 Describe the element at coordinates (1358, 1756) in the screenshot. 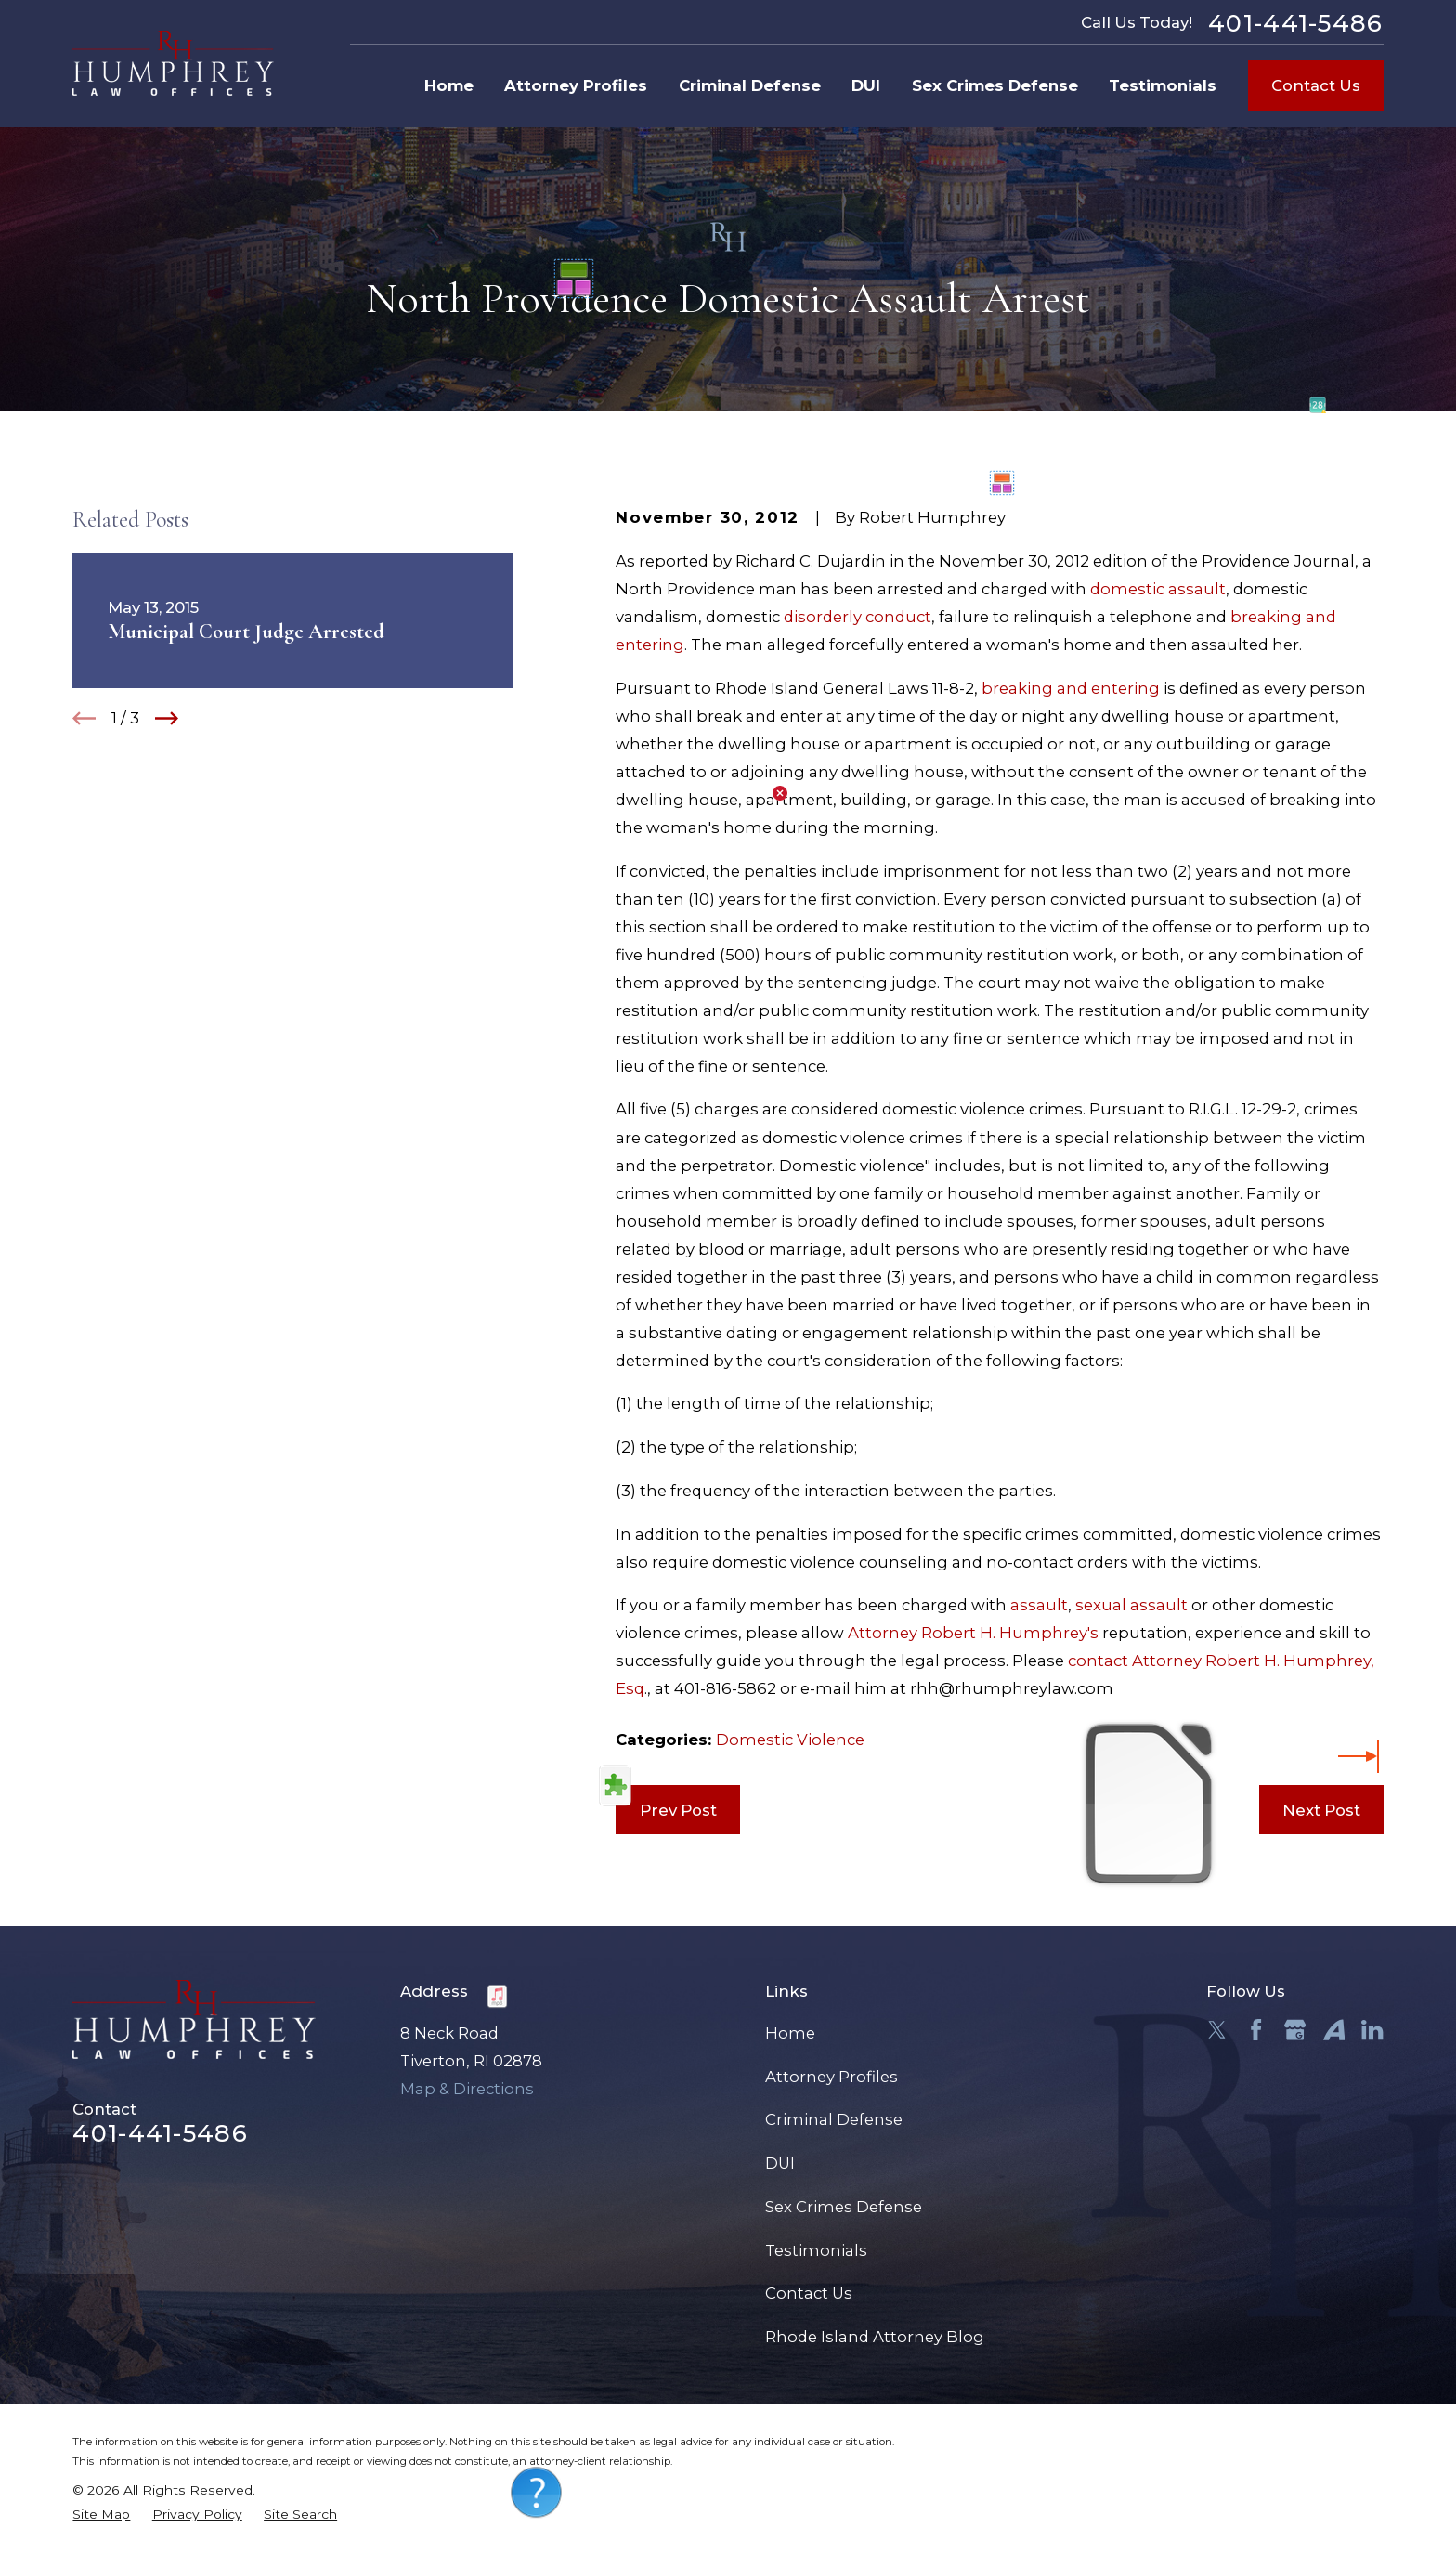

I see `go to the last item or page` at that location.